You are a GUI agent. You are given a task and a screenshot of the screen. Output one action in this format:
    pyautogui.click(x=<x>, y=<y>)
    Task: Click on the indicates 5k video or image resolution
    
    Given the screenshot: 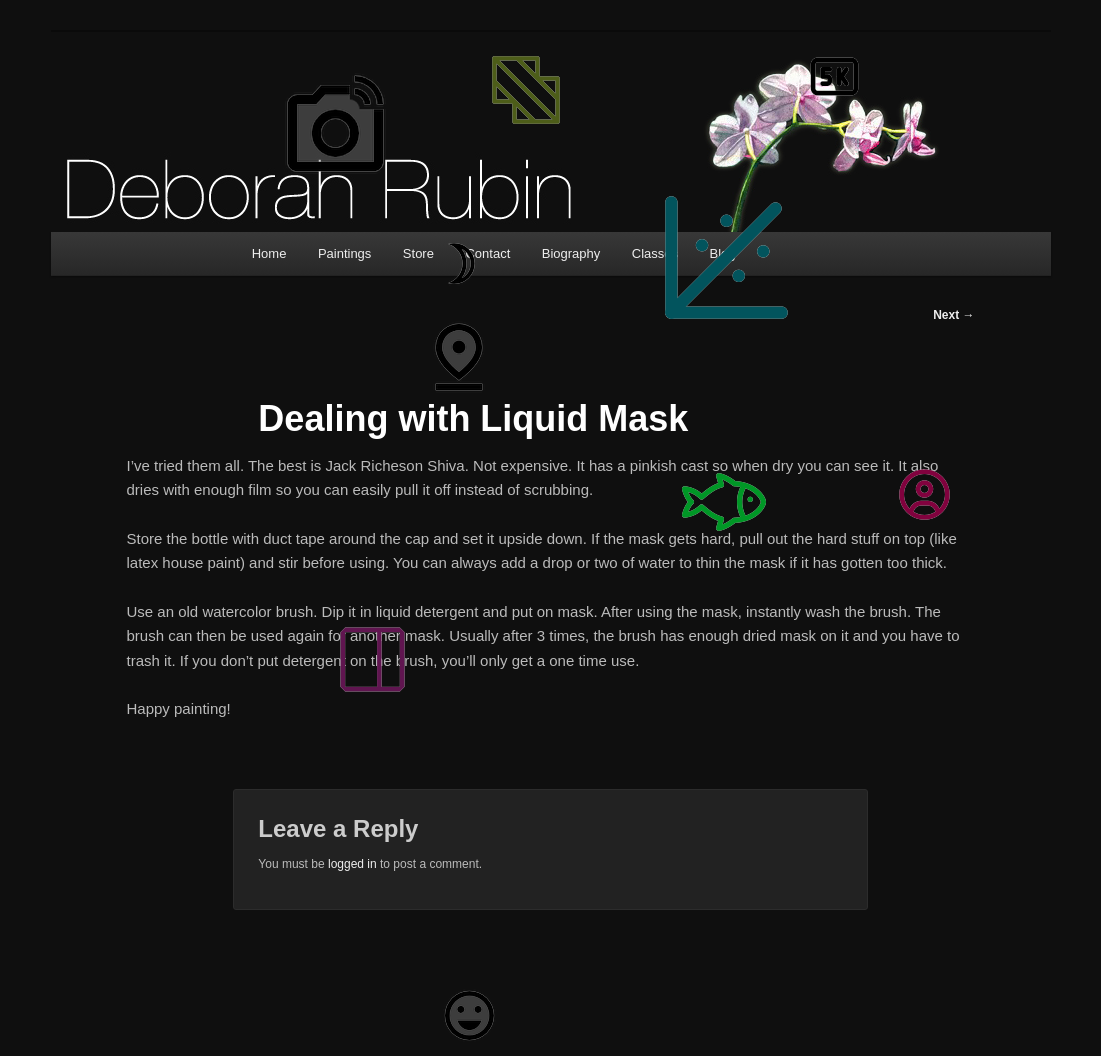 What is the action you would take?
    pyautogui.click(x=834, y=76)
    